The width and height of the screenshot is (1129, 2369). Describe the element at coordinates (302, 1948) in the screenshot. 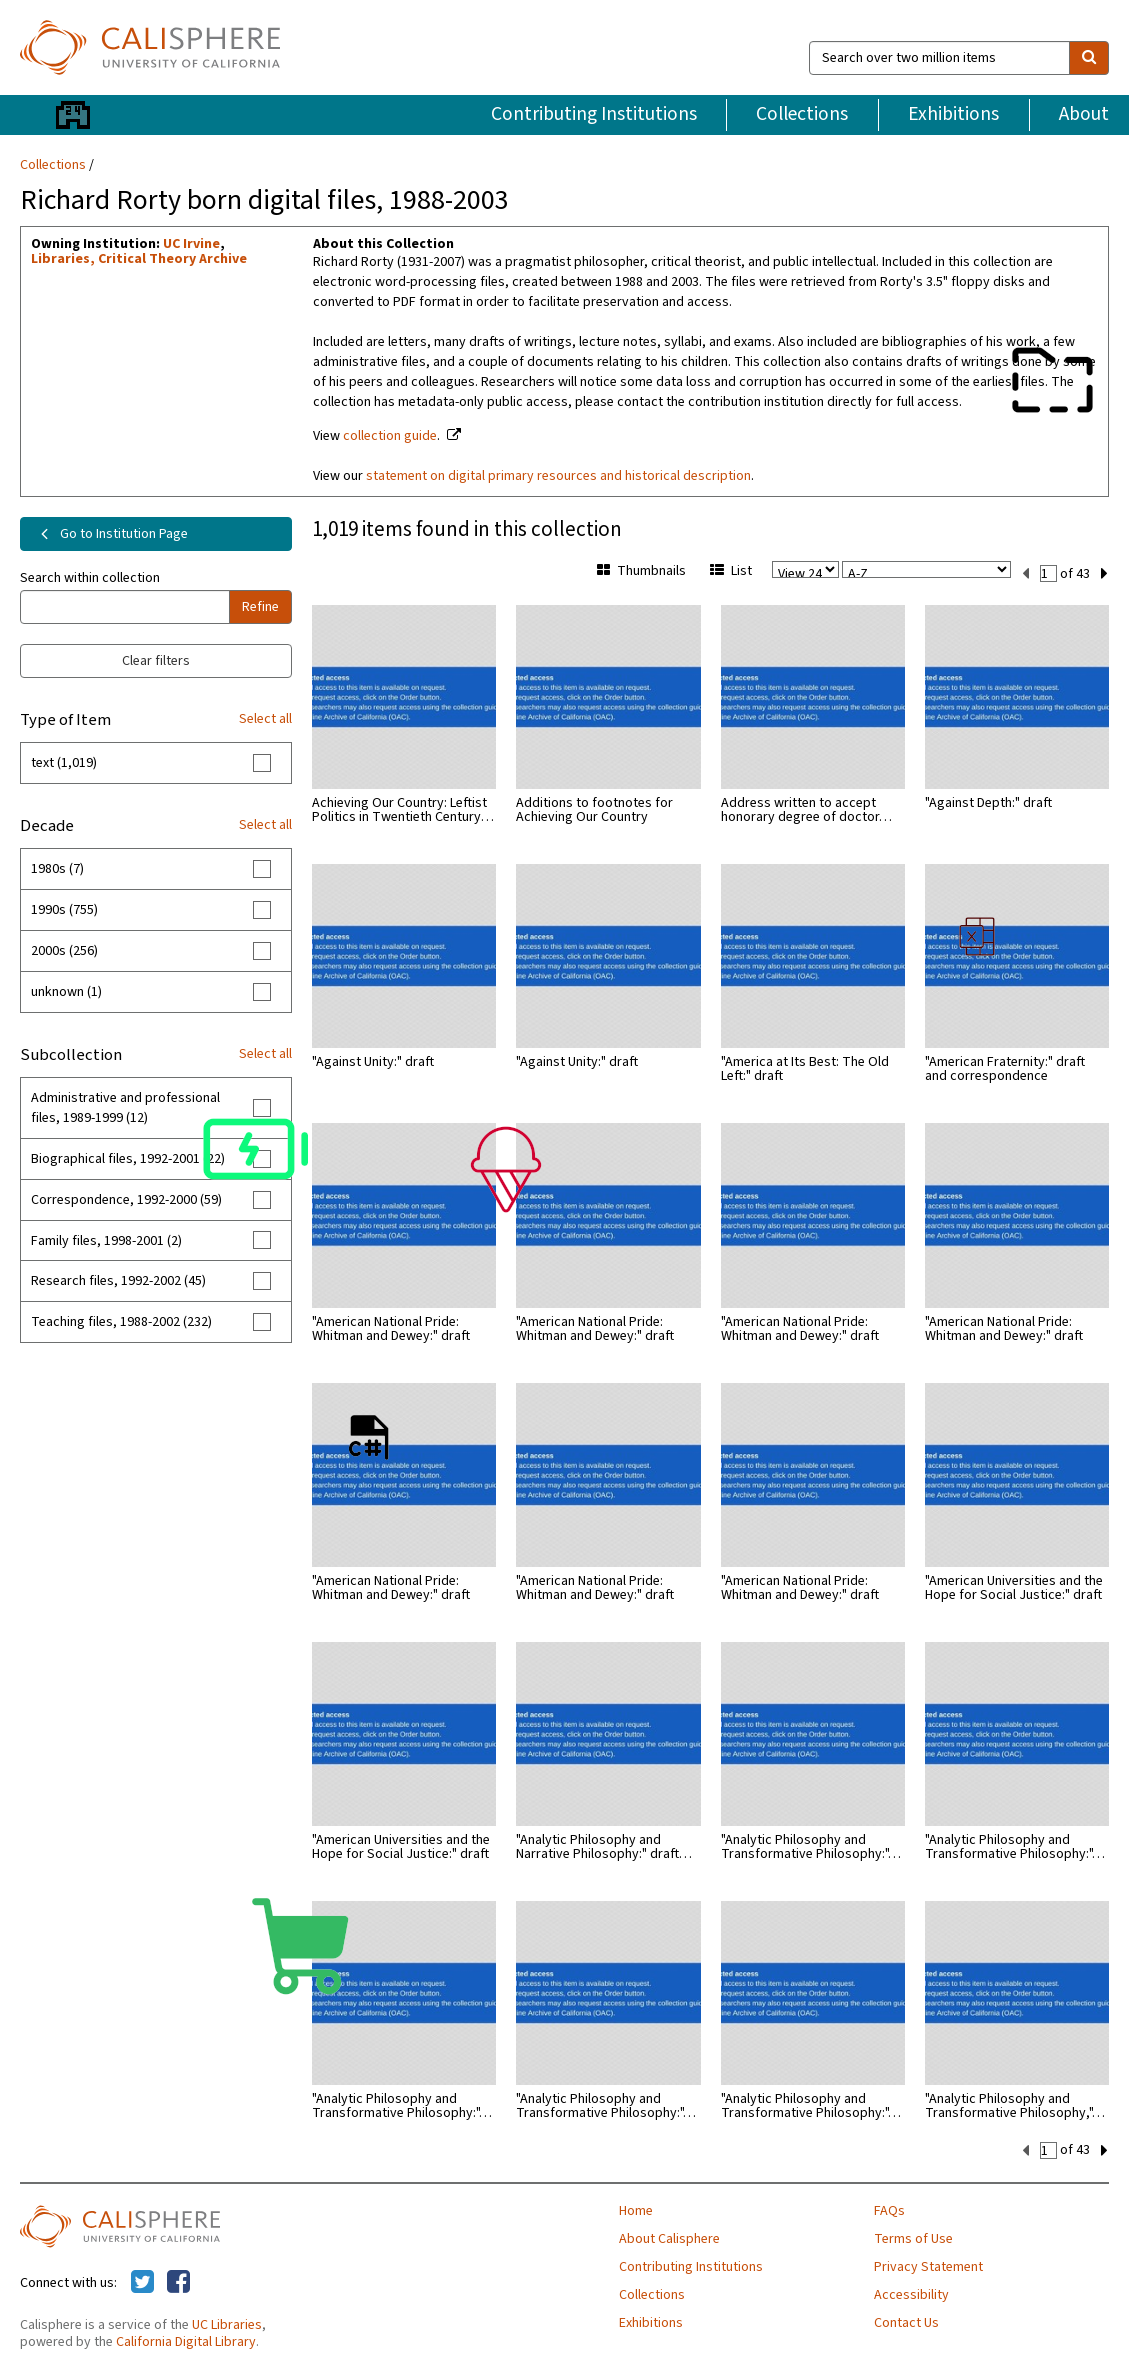

I see `view your shopping cart` at that location.